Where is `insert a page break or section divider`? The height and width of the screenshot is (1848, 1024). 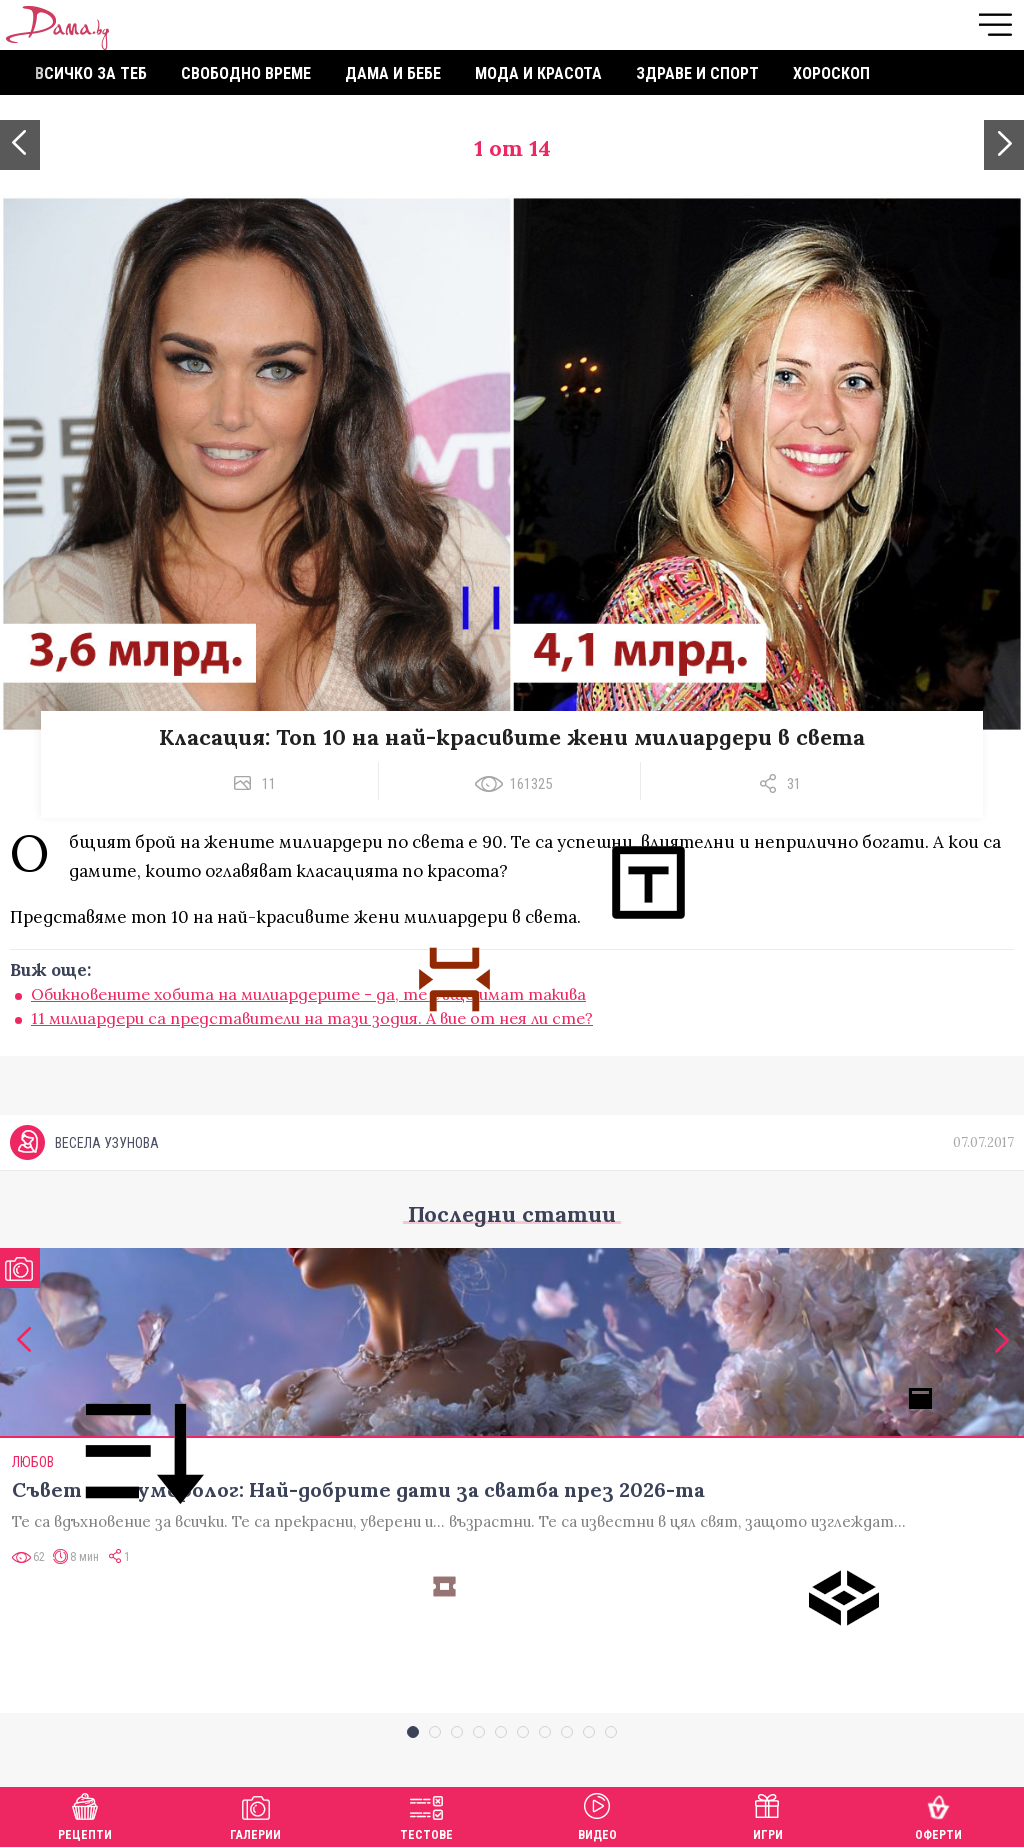
insert a page break or section divider is located at coordinates (454, 979).